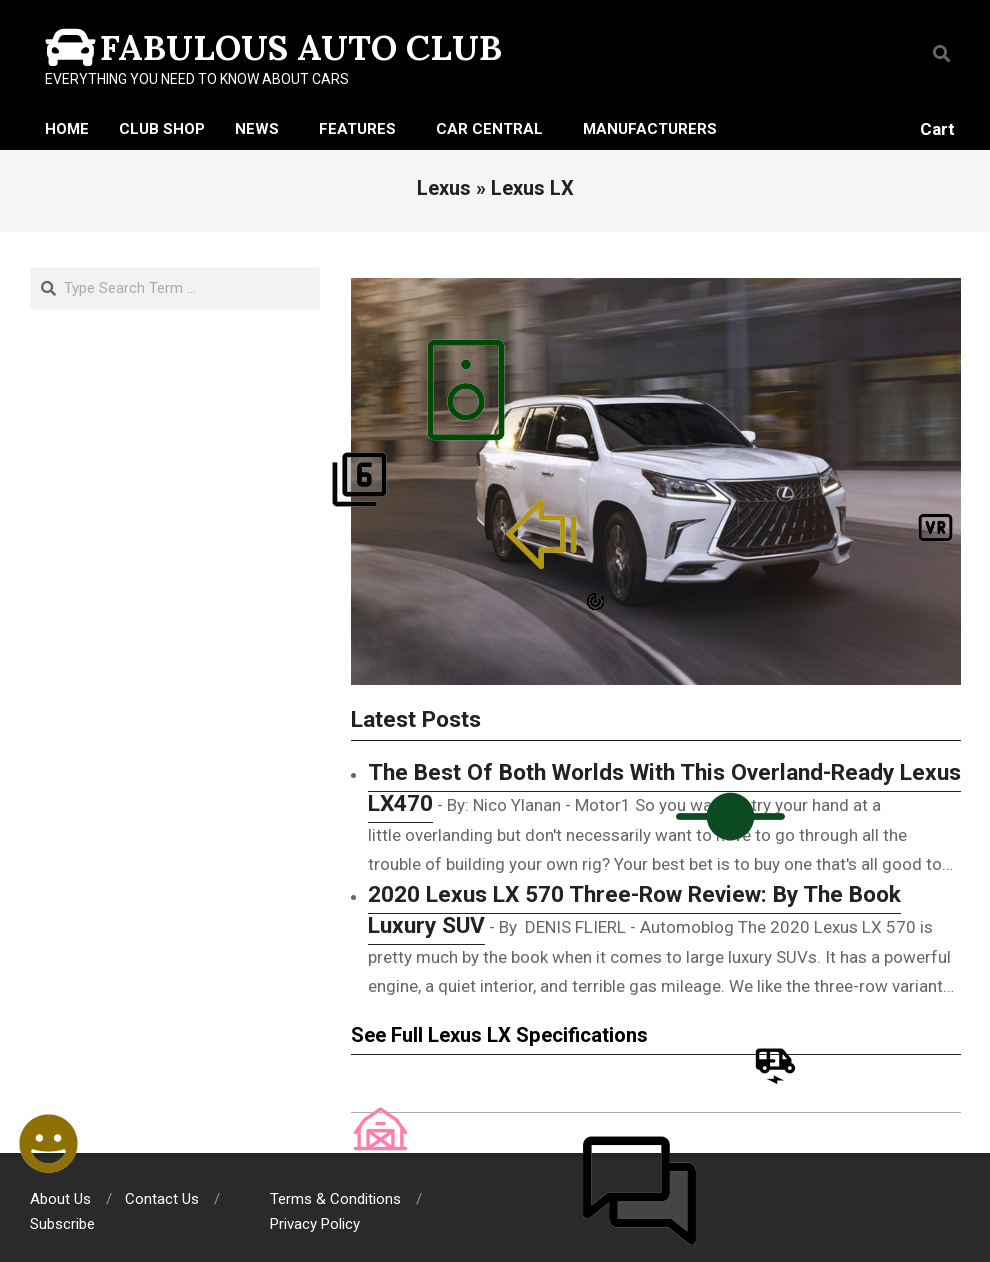 This screenshot has height=1262, width=990. What do you see at coordinates (730, 816) in the screenshot?
I see `view commit history in a git repository` at bounding box center [730, 816].